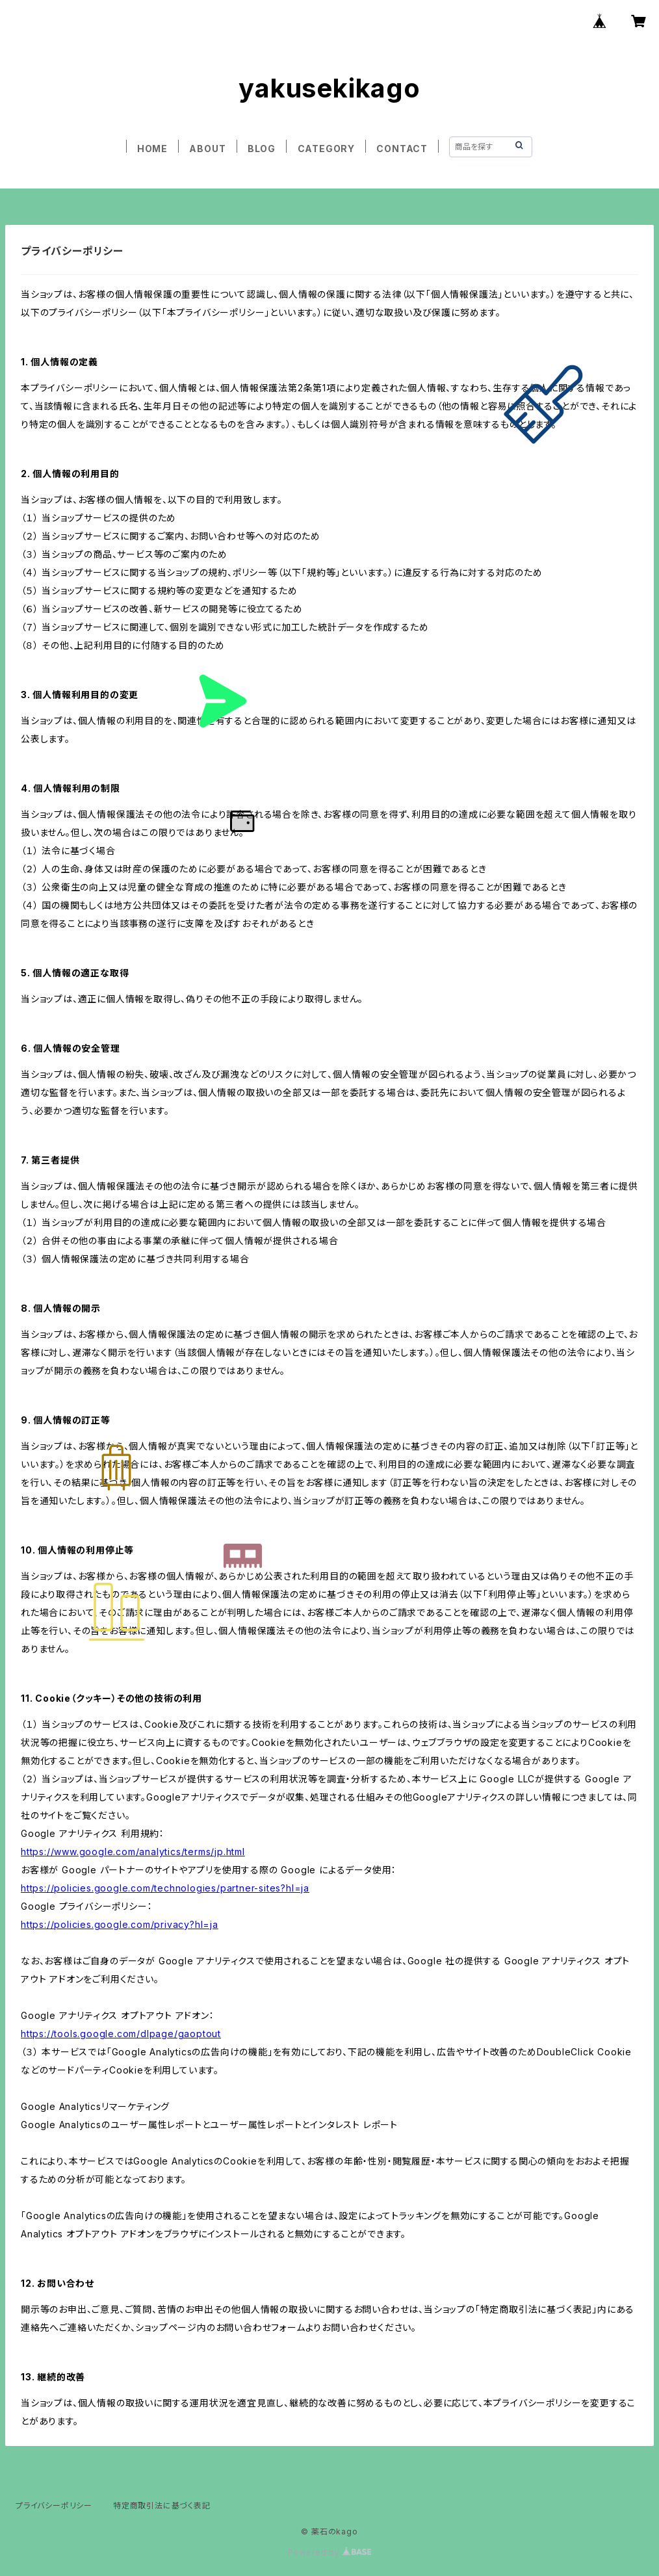 The image size is (659, 2576). What do you see at coordinates (242, 1555) in the screenshot?
I see `view device memory or RAM usage` at bounding box center [242, 1555].